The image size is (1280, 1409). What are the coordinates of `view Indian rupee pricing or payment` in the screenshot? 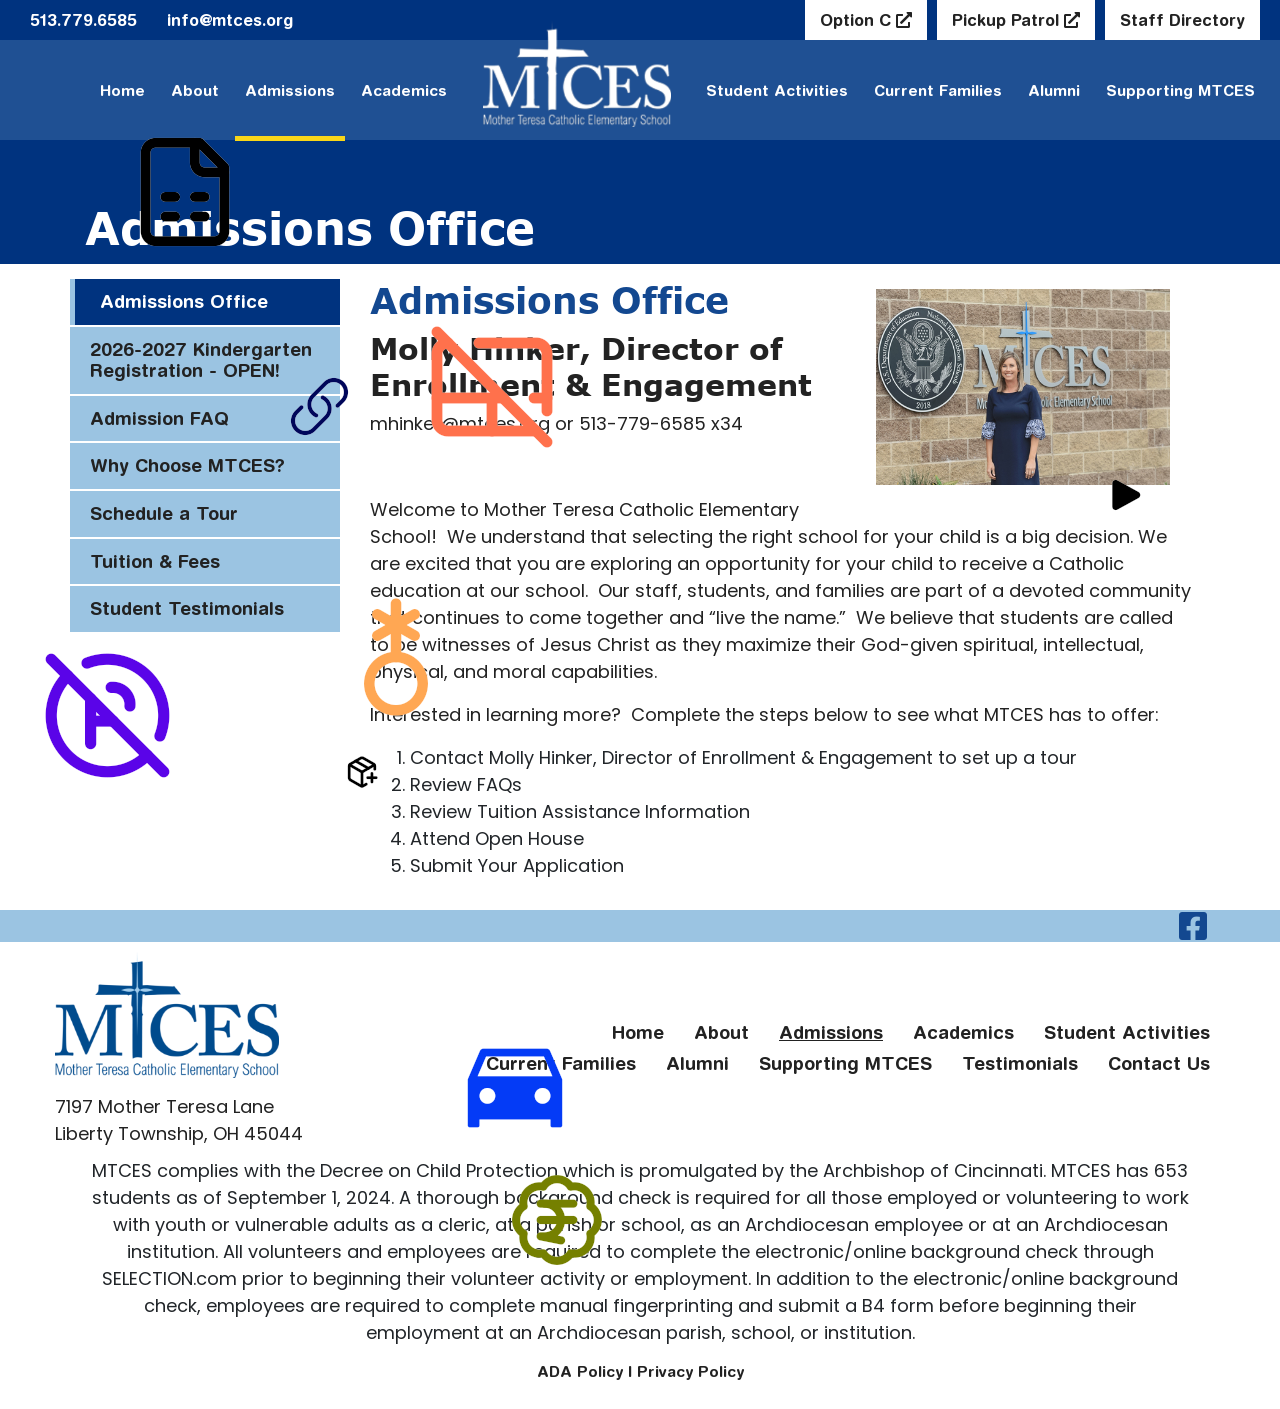 It's located at (557, 1220).